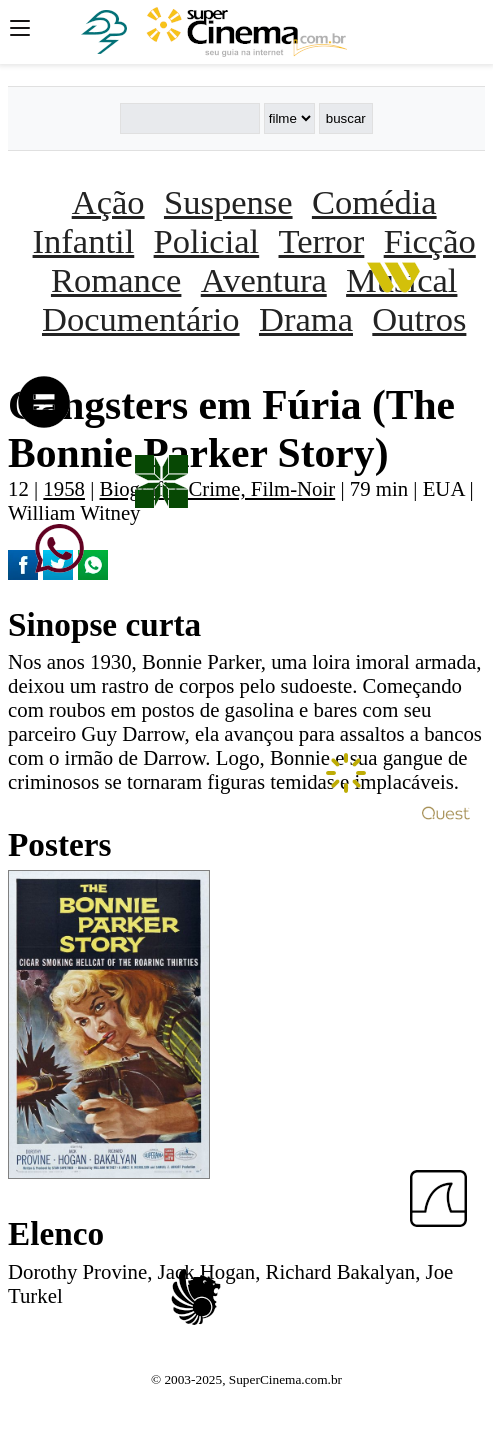 The height and width of the screenshot is (1436, 493). I want to click on lion air airline logo, so click(196, 1297).